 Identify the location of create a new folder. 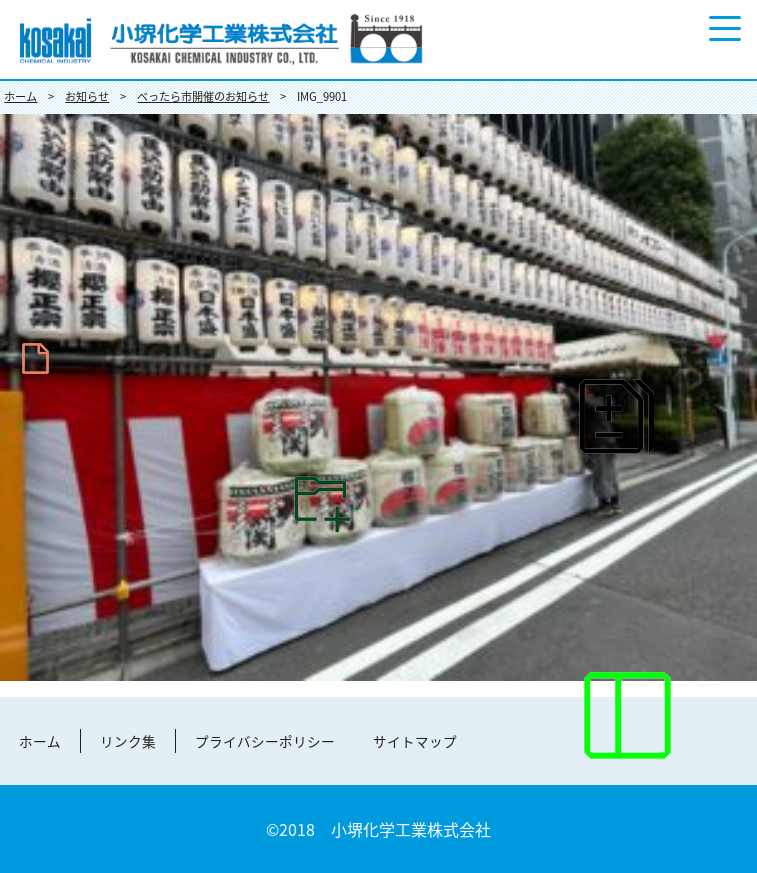
(320, 502).